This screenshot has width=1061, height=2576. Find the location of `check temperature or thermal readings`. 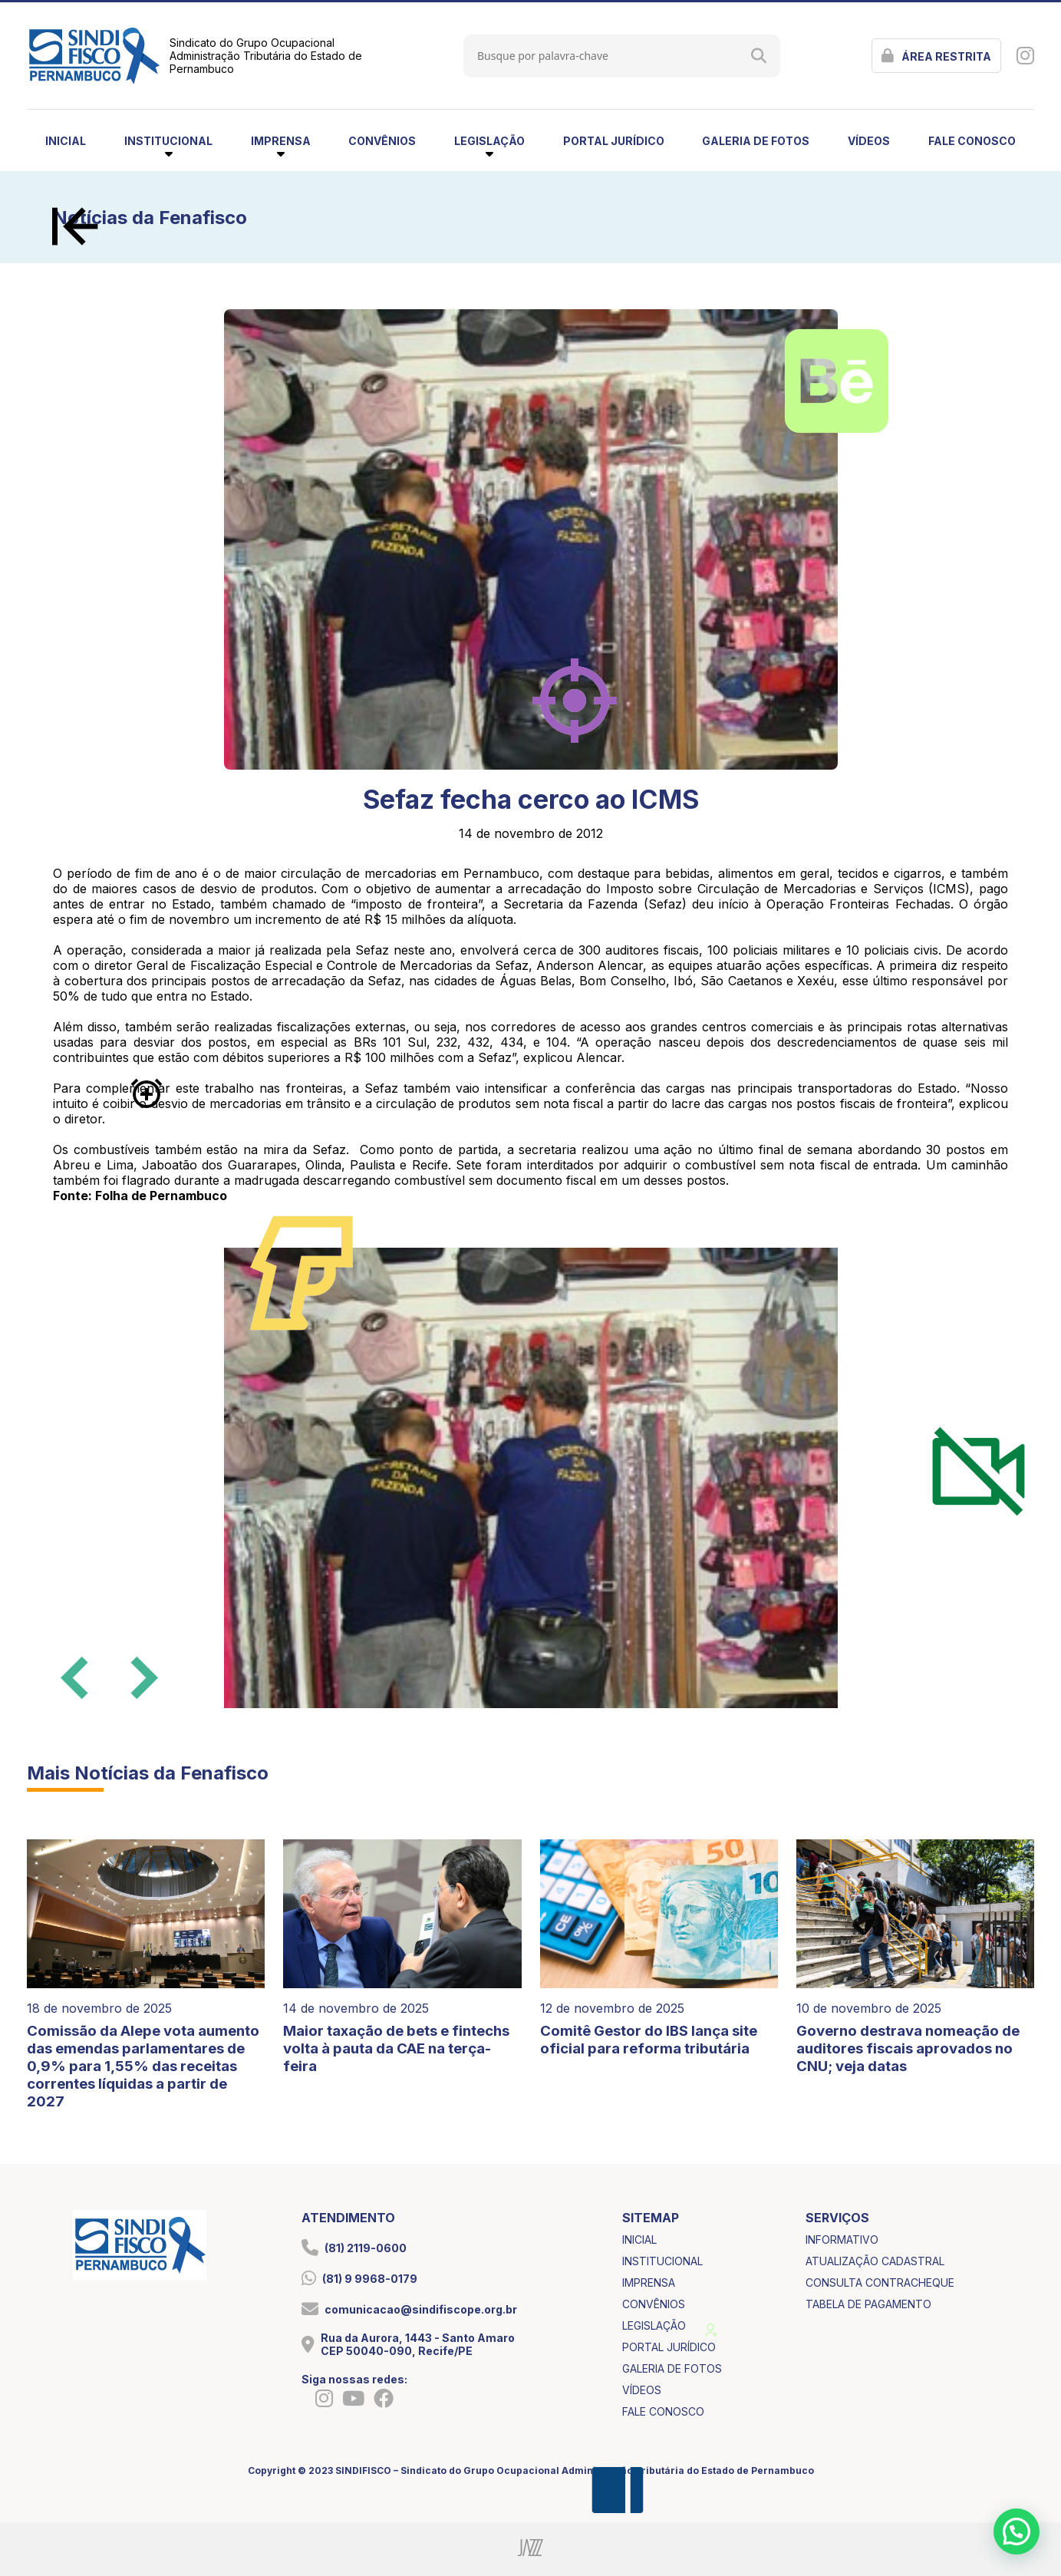

check temperature or thermal readings is located at coordinates (301, 1273).